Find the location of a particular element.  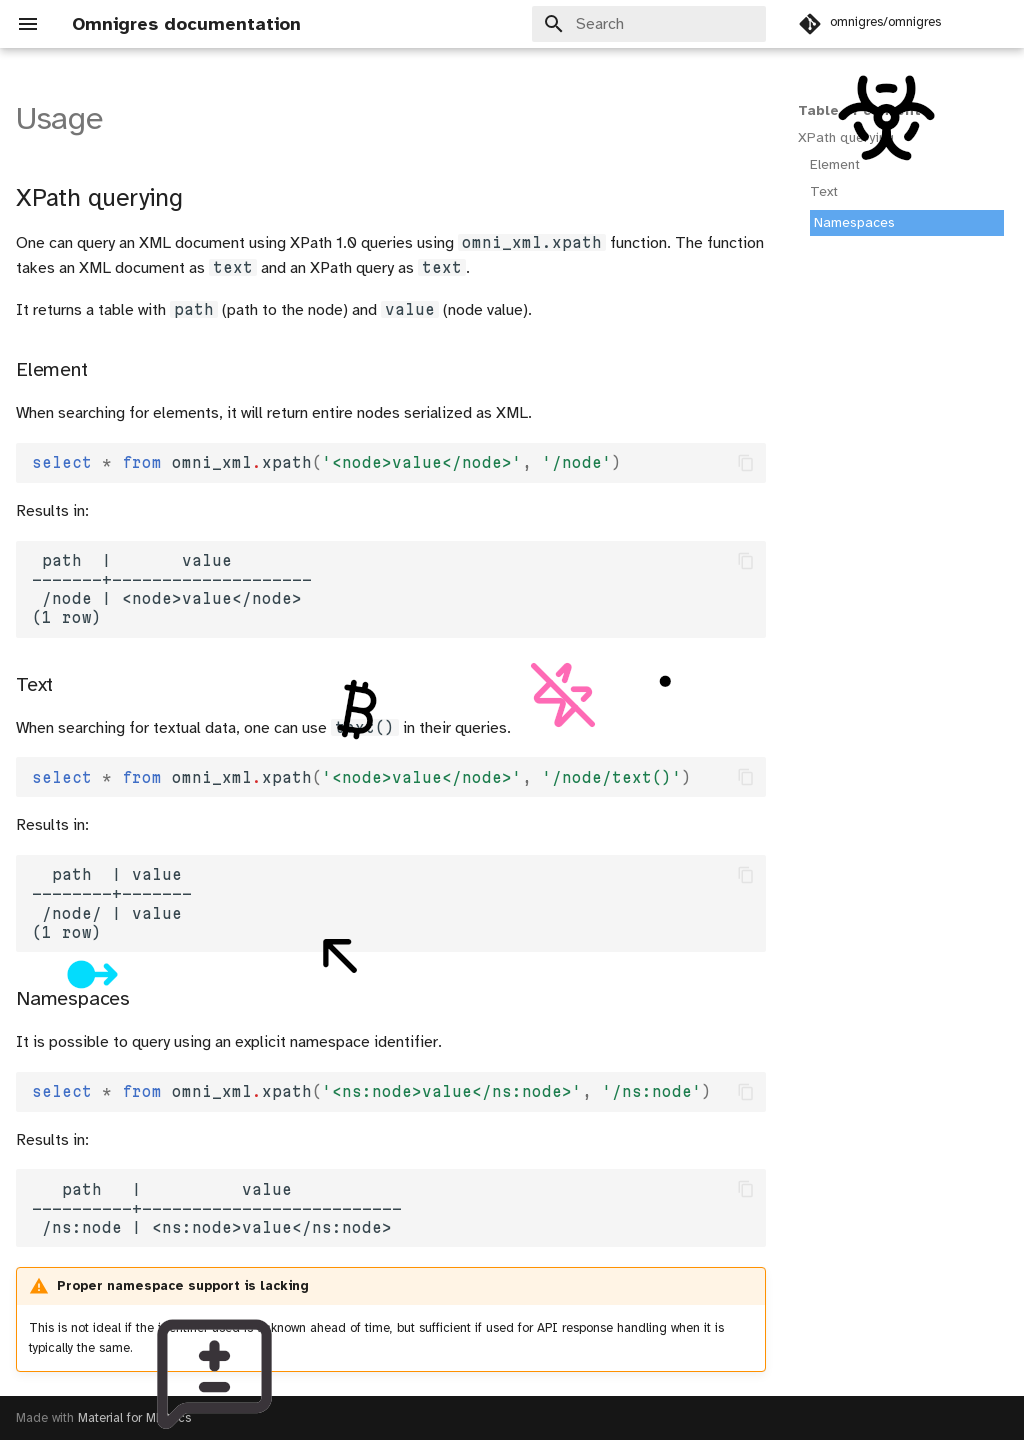

view bitcoin wallet or balance is located at coordinates (358, 710).